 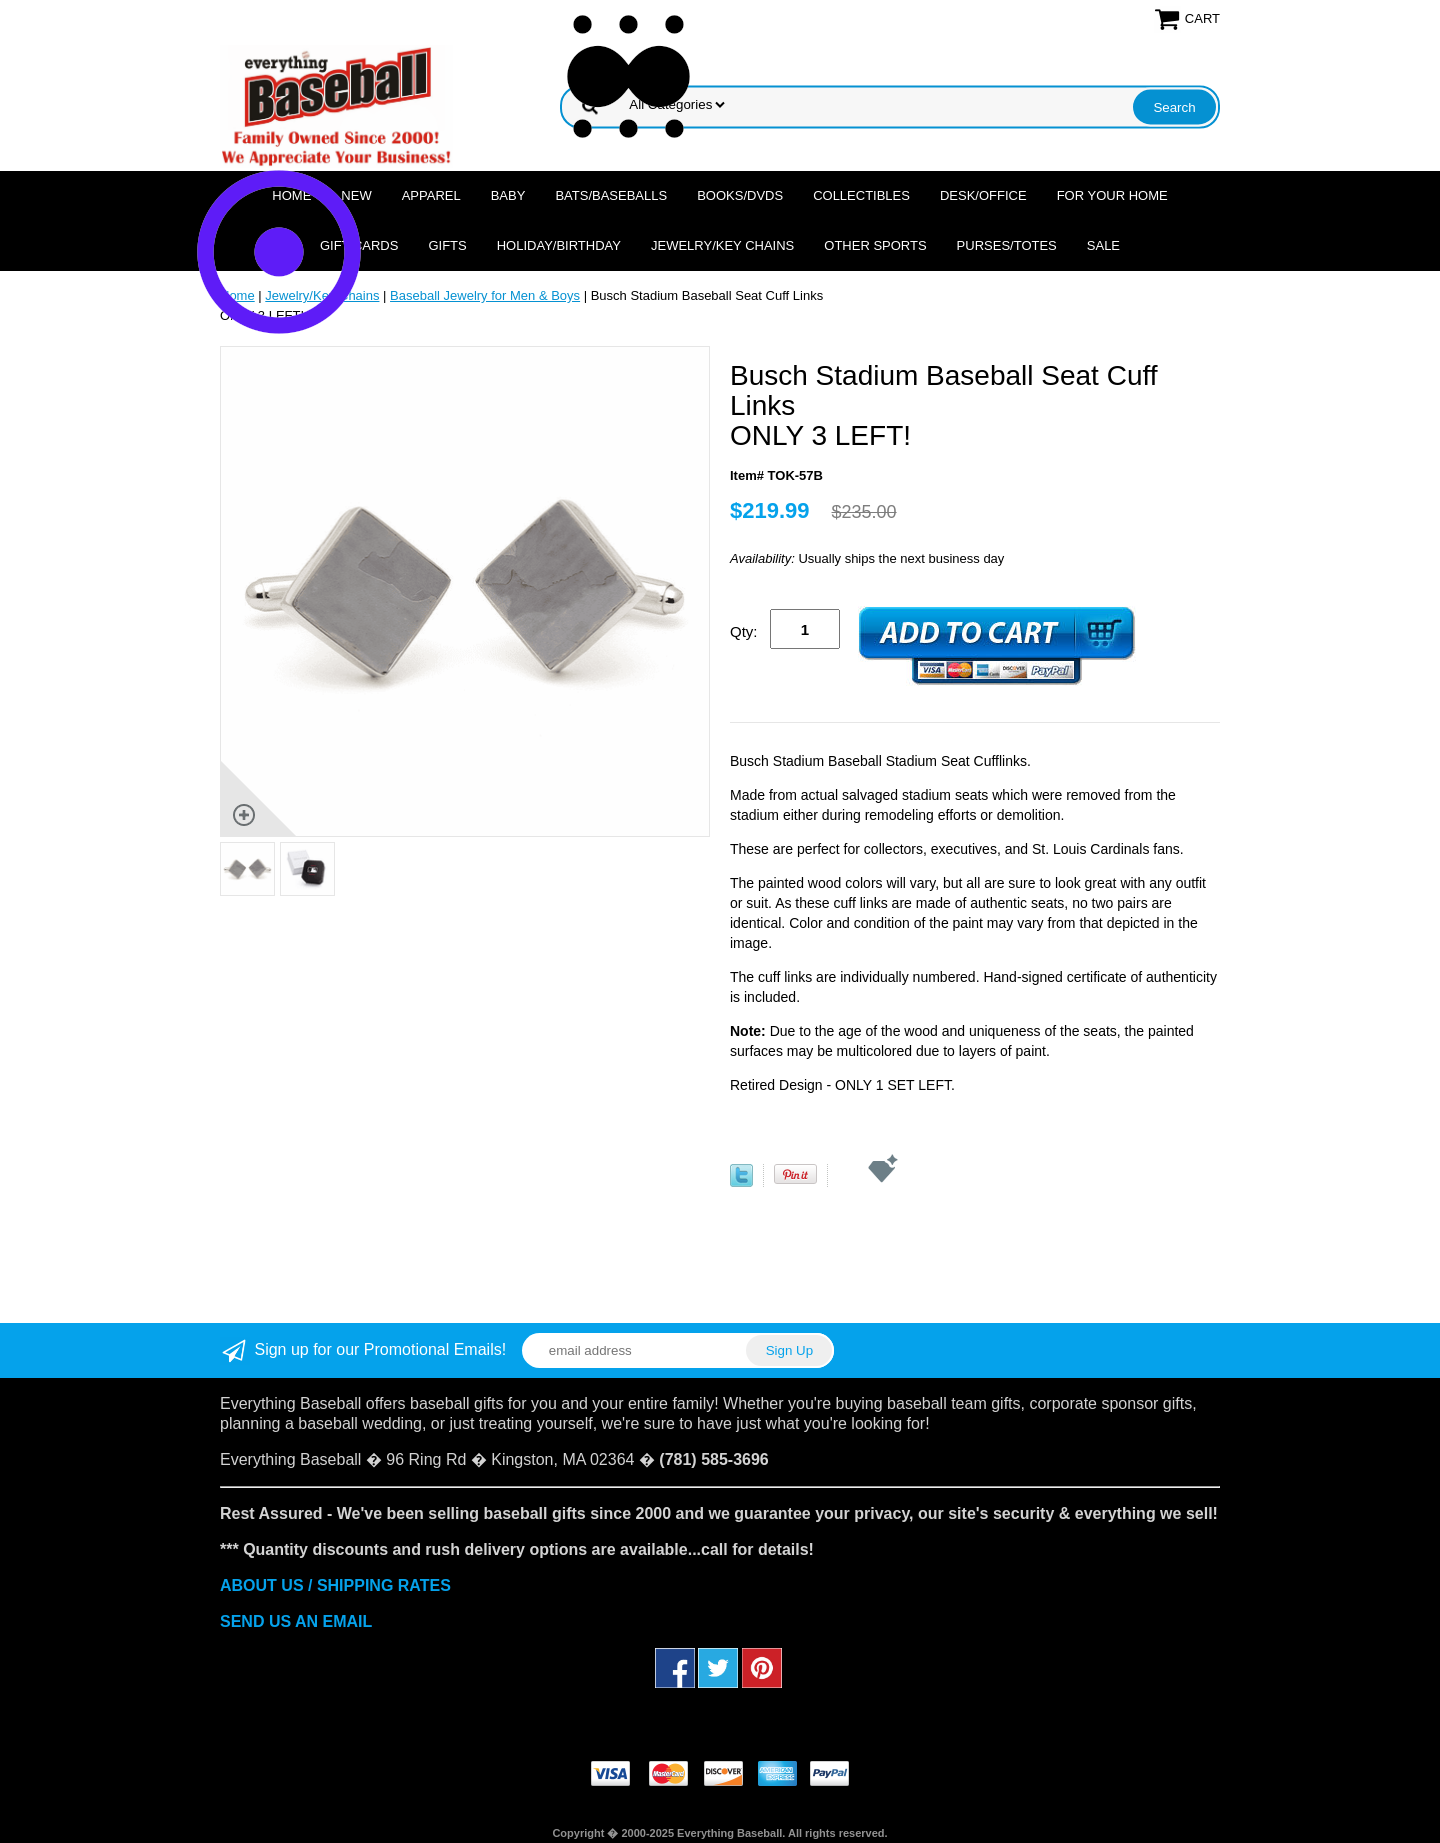 What do you see at coordinates (279, 252) in the screenshot?
I see `start recording audio or video` at bounding box center [279, 252].